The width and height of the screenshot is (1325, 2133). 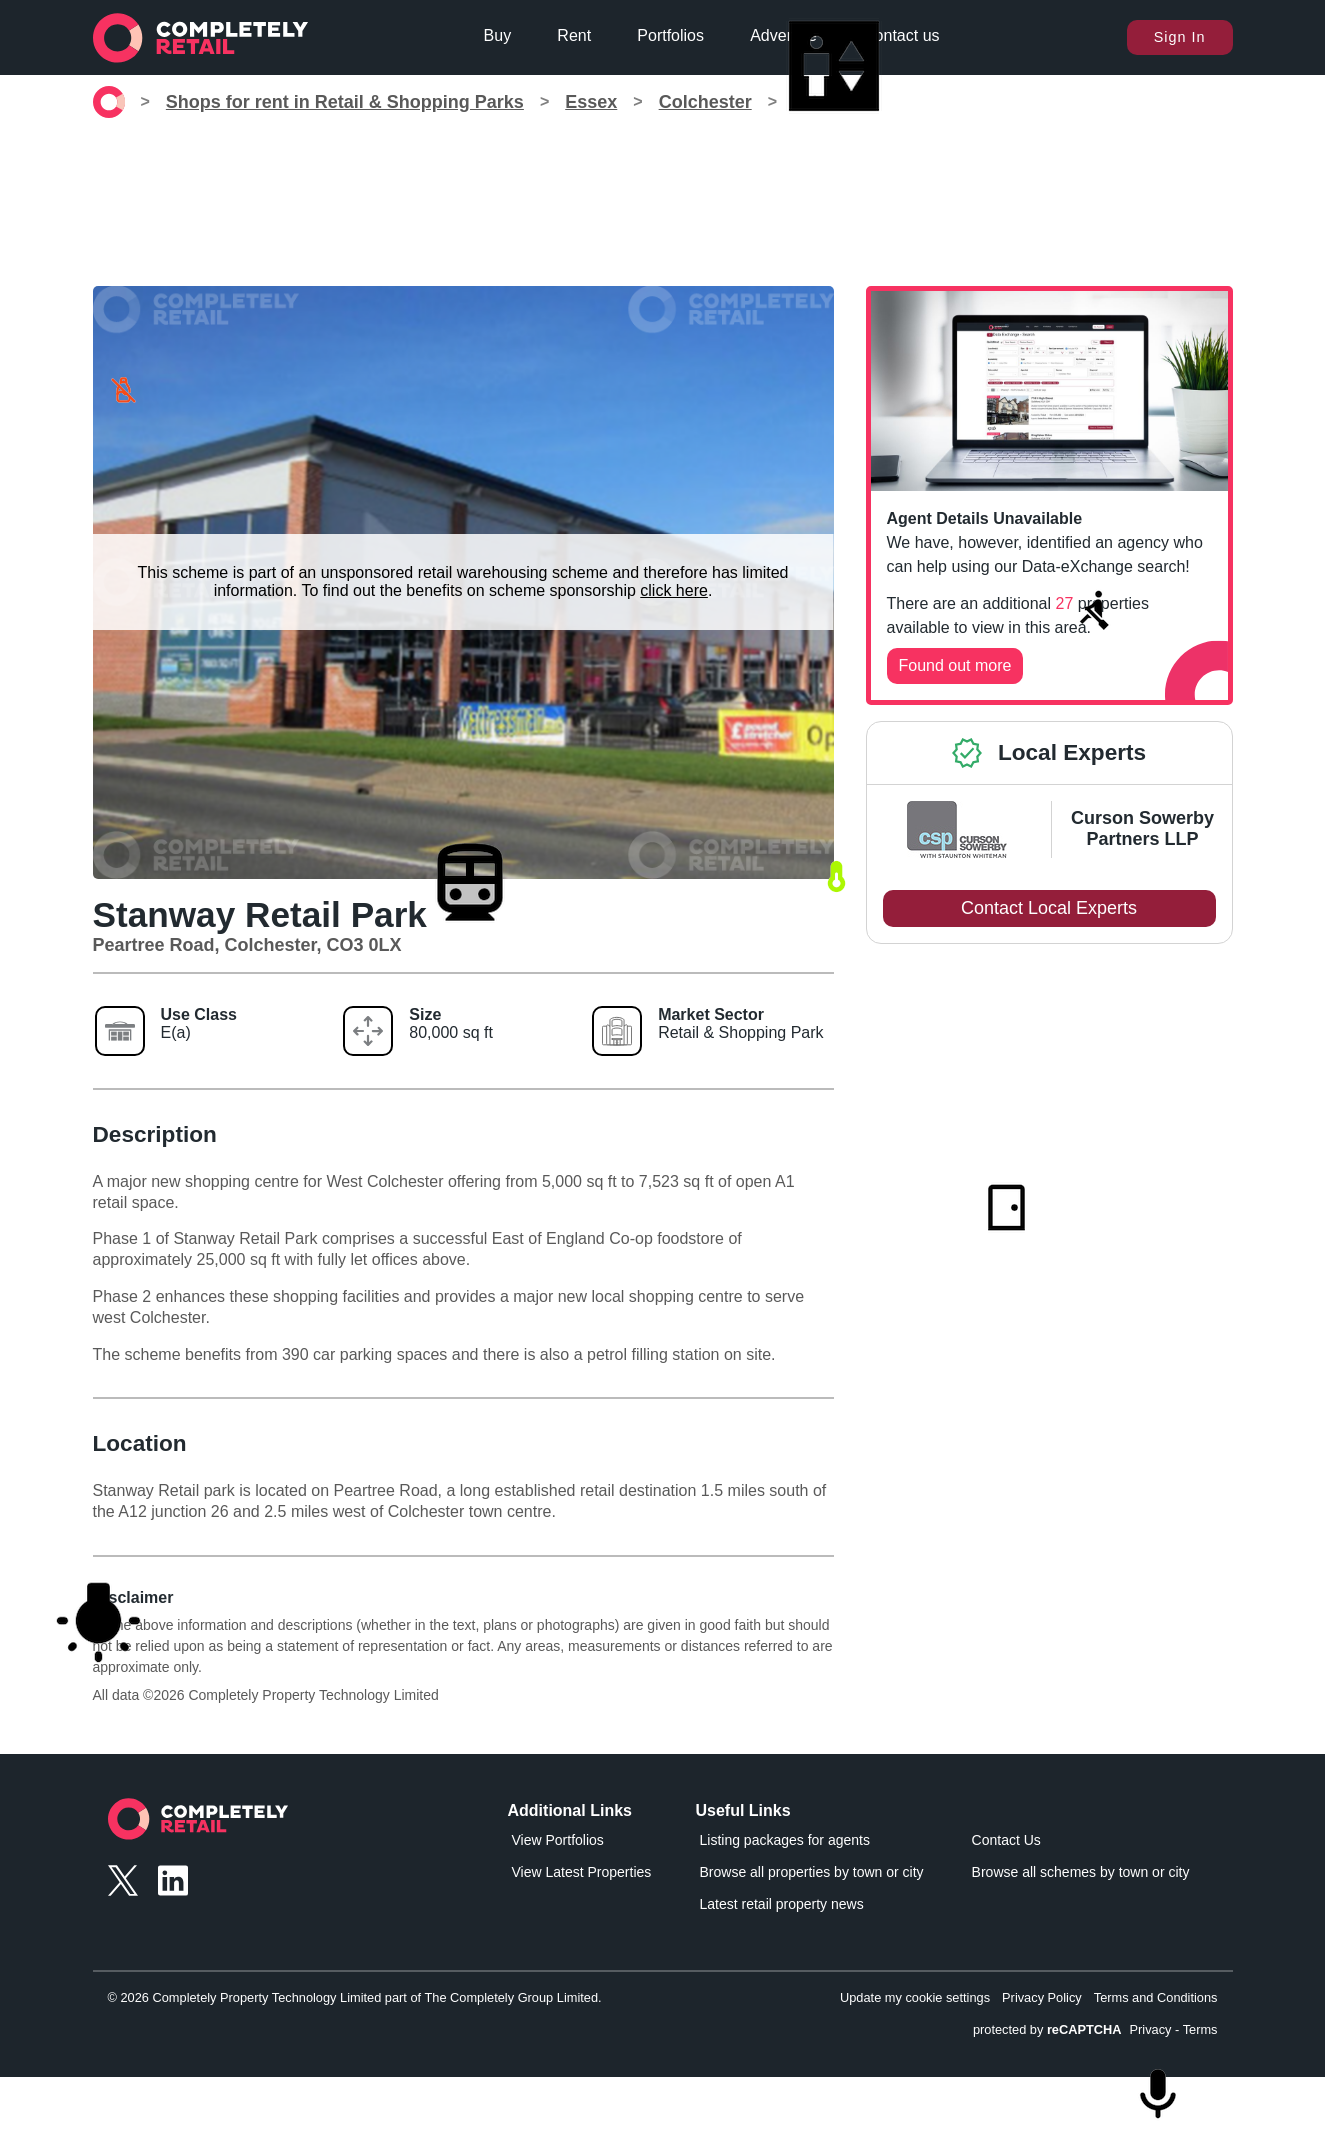 What do you see at coordinates (1093, 609) in the screenshot?
I see `access rowing or kayaking activities` at bounding box center [1093, 609].